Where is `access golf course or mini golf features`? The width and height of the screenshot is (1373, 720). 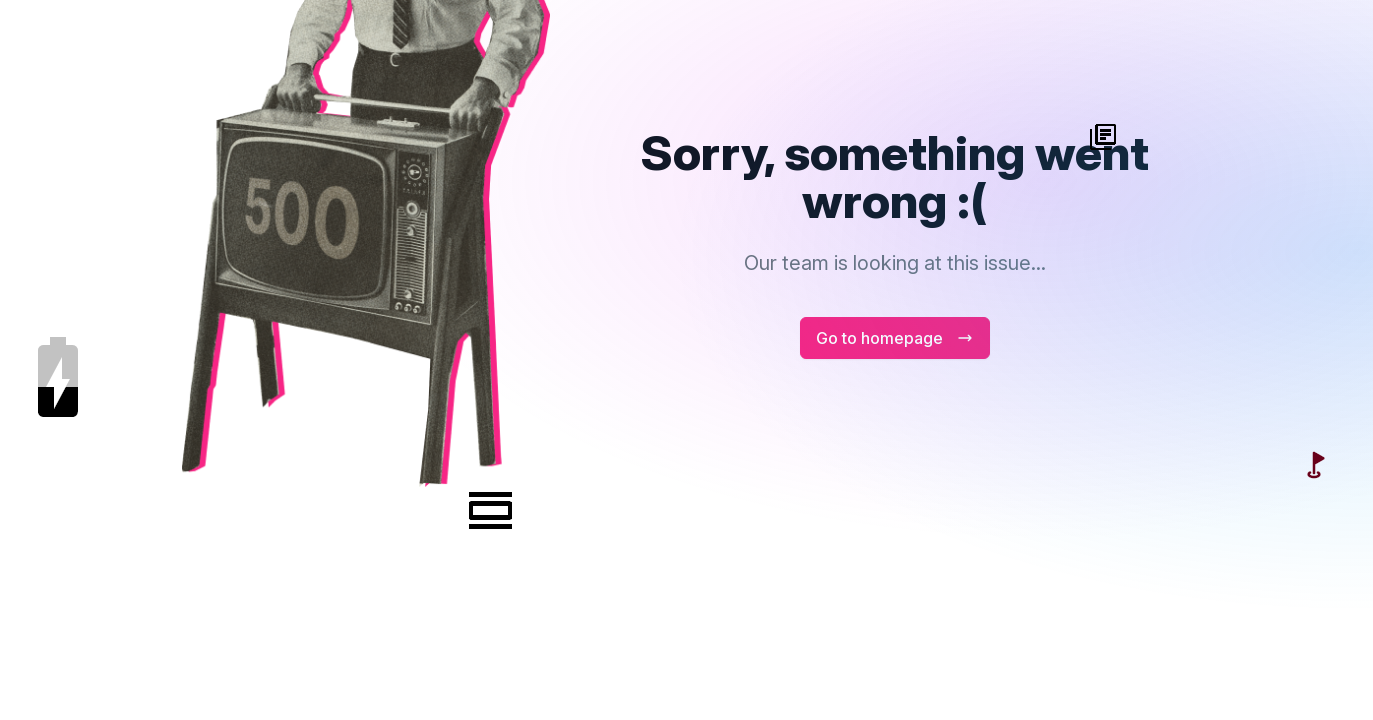 access golf course or mini golf features is located at coordinates (1314, 465).